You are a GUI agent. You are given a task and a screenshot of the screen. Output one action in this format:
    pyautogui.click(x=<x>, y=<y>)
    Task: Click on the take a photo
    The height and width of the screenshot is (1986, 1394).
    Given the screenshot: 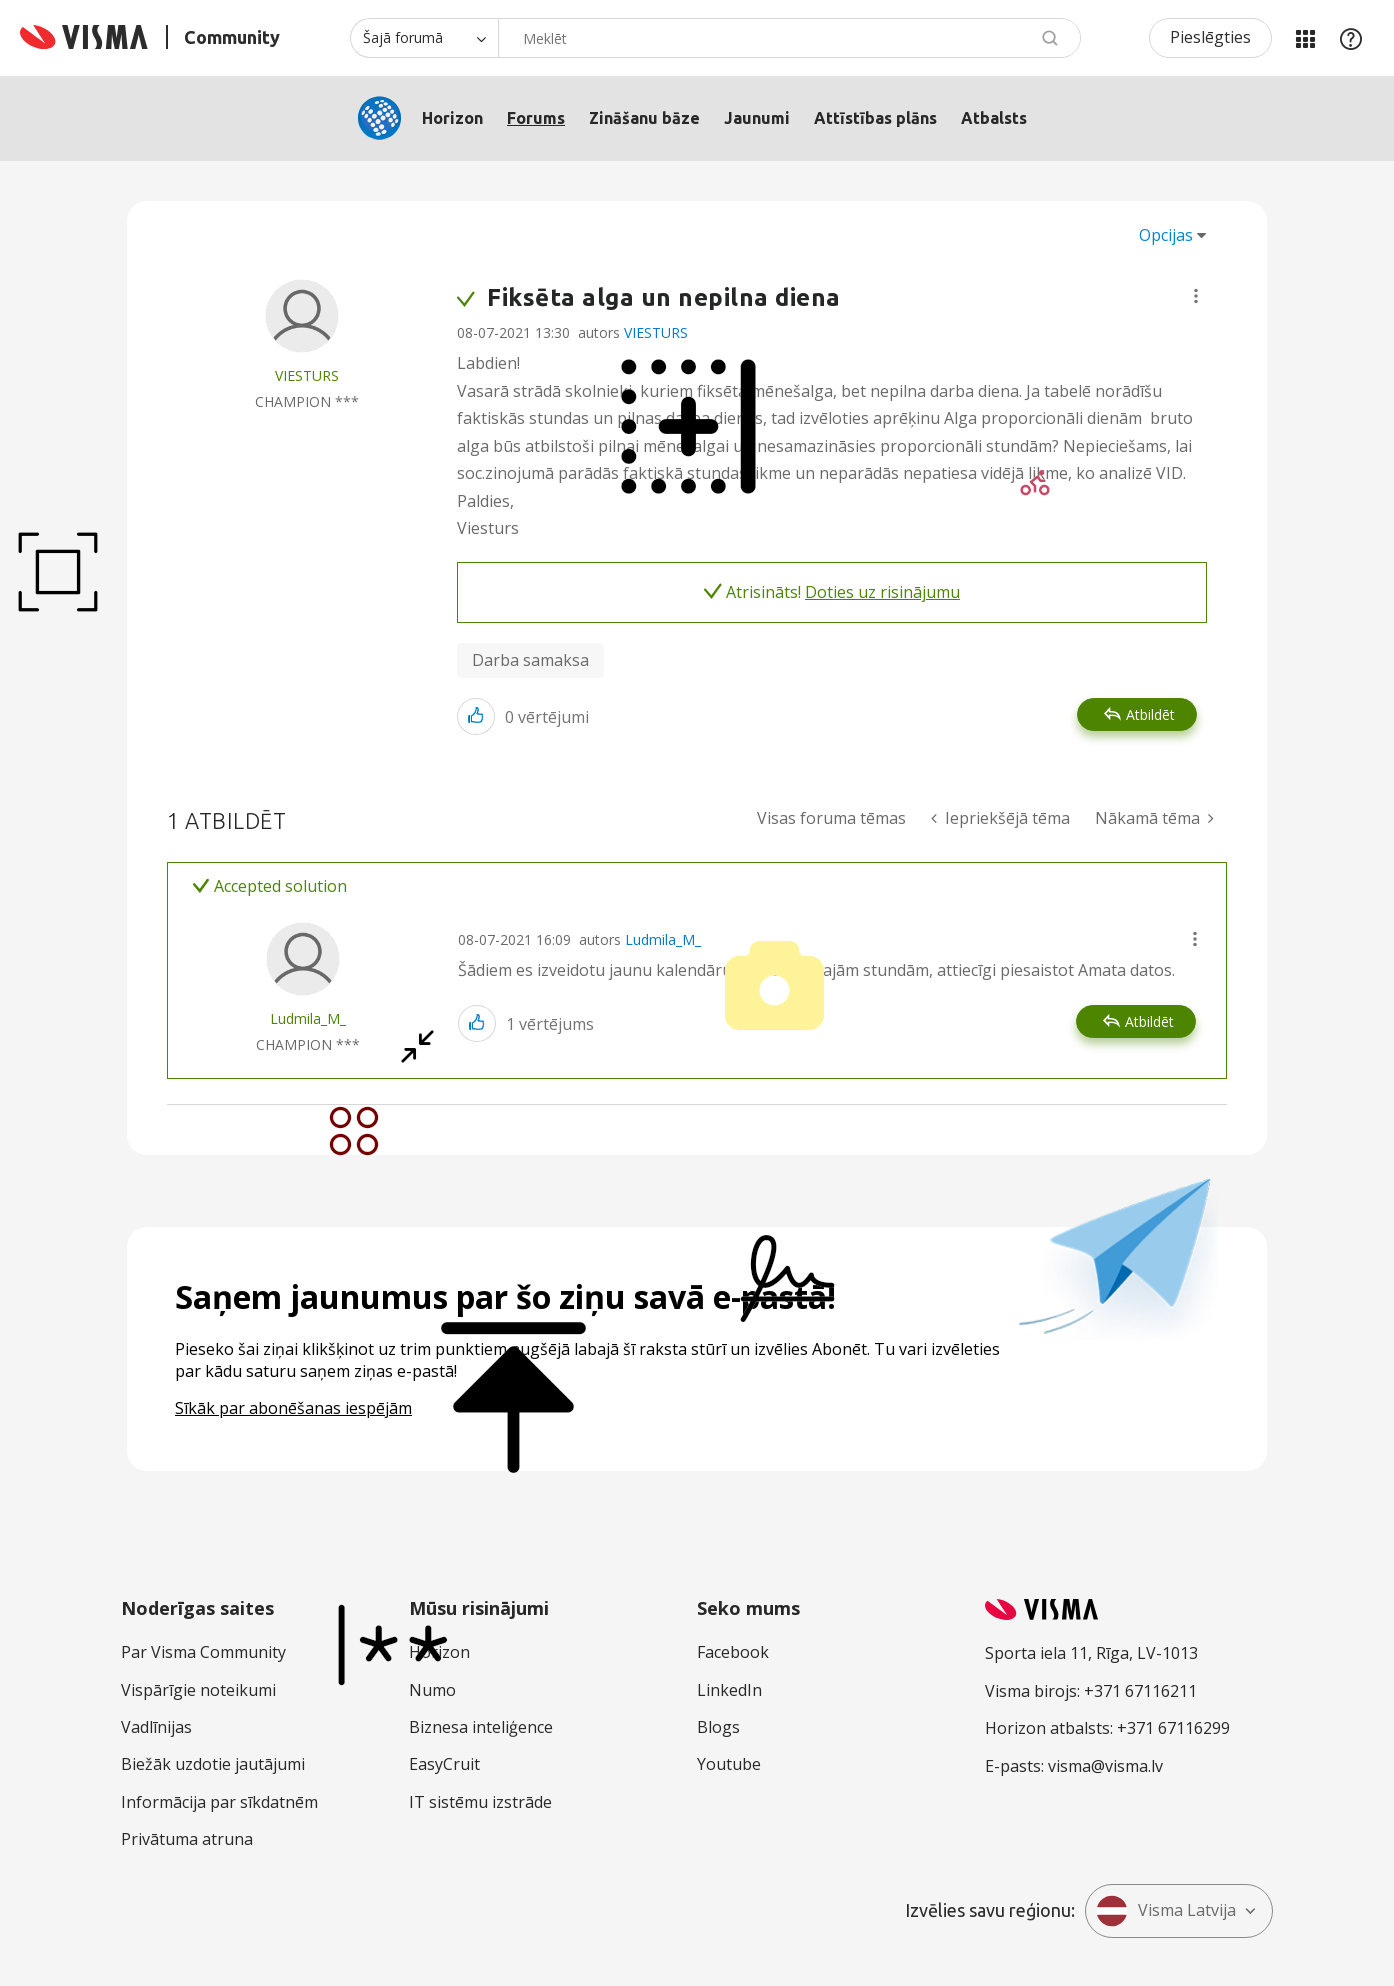 What is the action you would take?
    pyautogui.click(x=774, y=985)
    